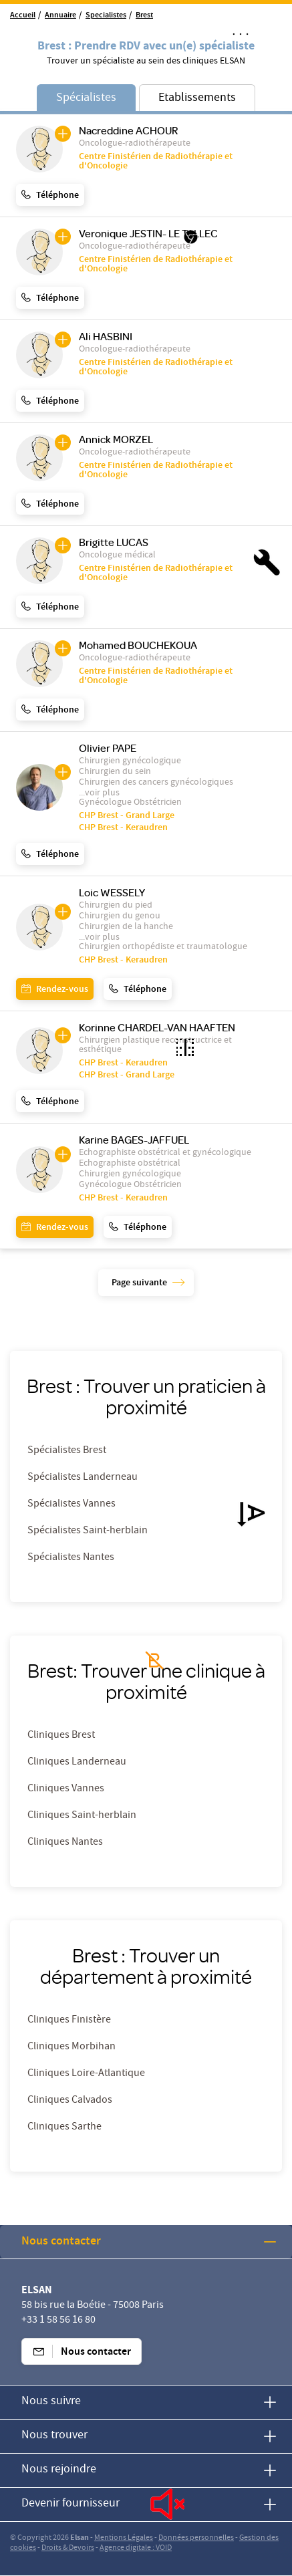 Image resolution: width=292 pixels, height=2576 pixels. What do you see at coordinates (251, 1514) in the screenshot?
I see `rotate text downward` at bounding box center [251, 1514].